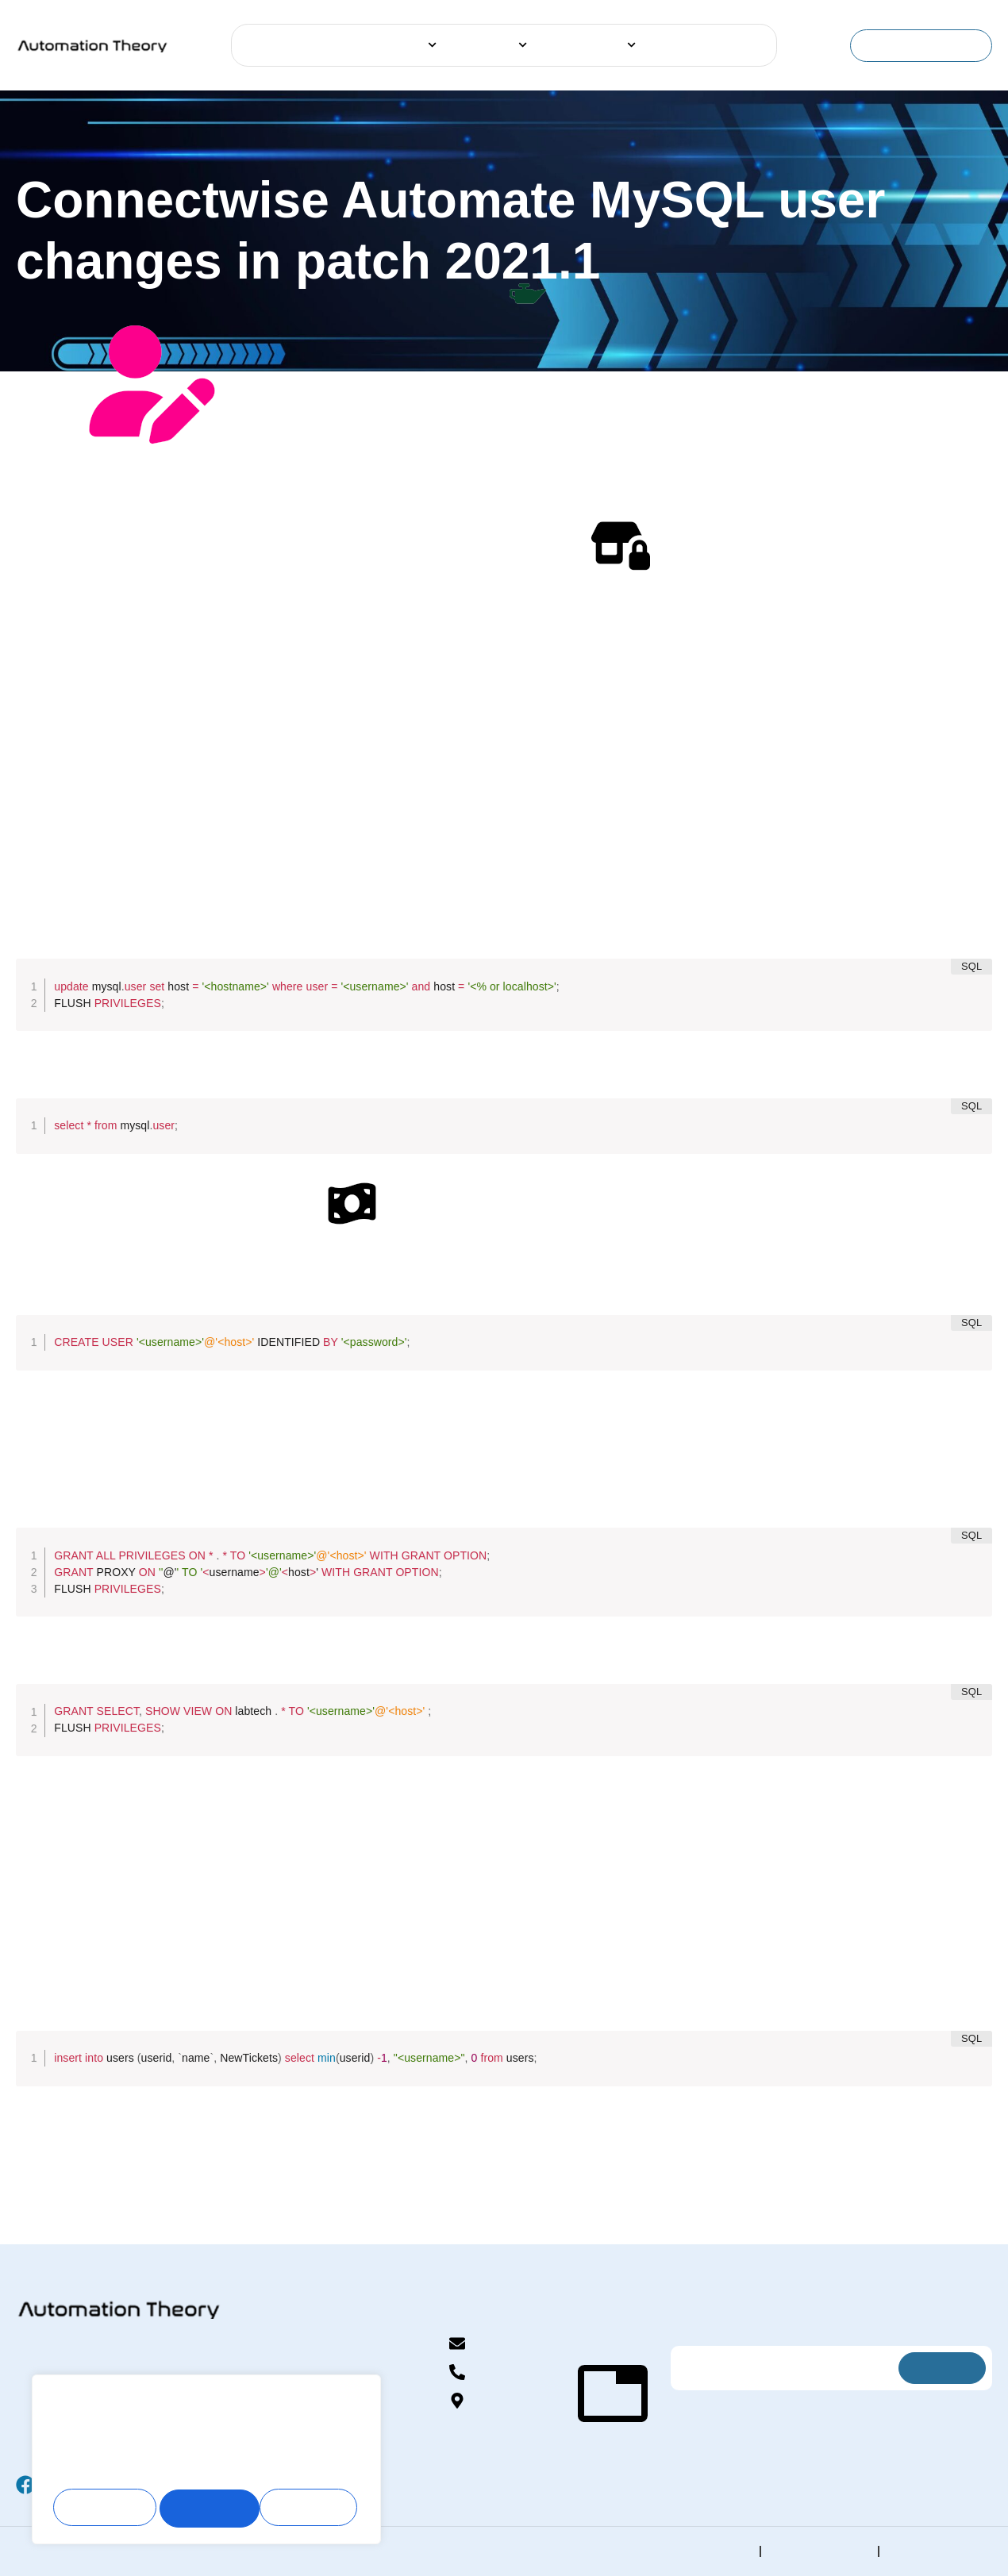 Image resolution: width=1008 pixels, height=2576 pixels. Describe the element at coordinates (352, 1203) in the screenshot. I see `view payment or billing information` at that location.